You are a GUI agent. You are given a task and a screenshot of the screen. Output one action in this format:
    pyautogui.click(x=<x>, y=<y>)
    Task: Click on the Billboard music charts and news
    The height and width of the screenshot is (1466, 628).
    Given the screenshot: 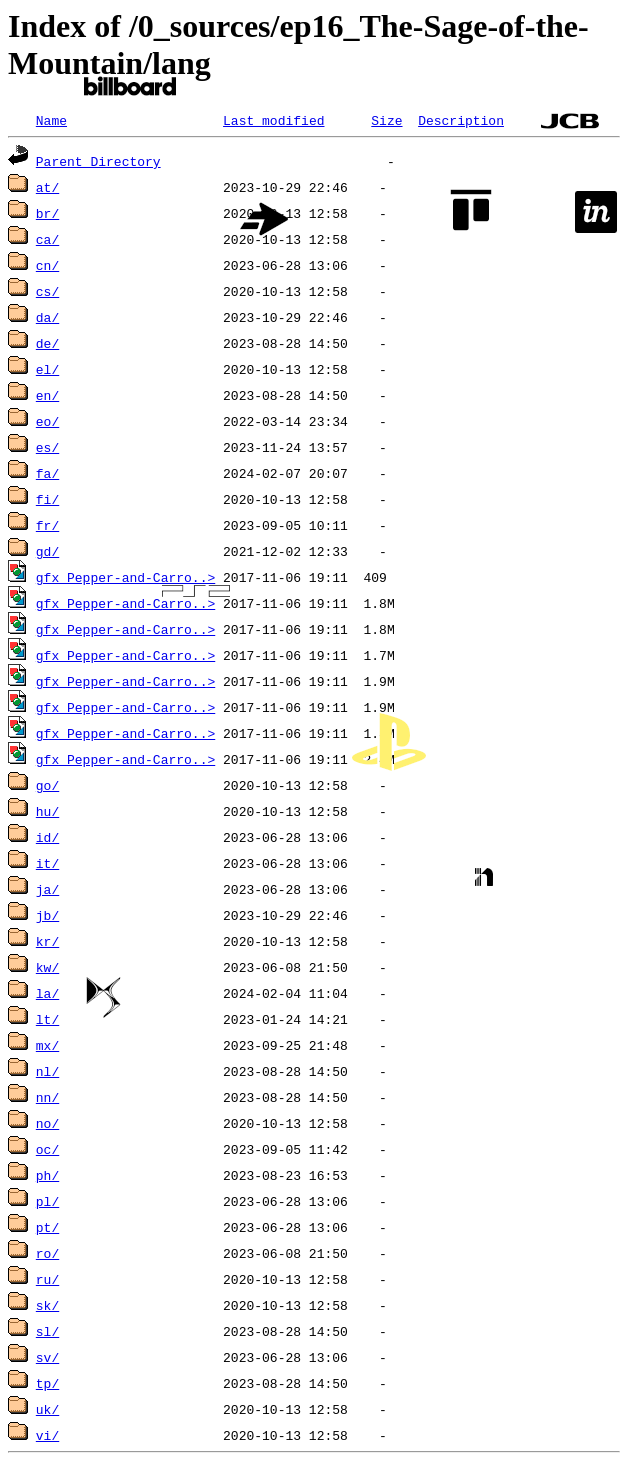 What is the action you would take?
    pyautogui.click(x=130, y=86)
    